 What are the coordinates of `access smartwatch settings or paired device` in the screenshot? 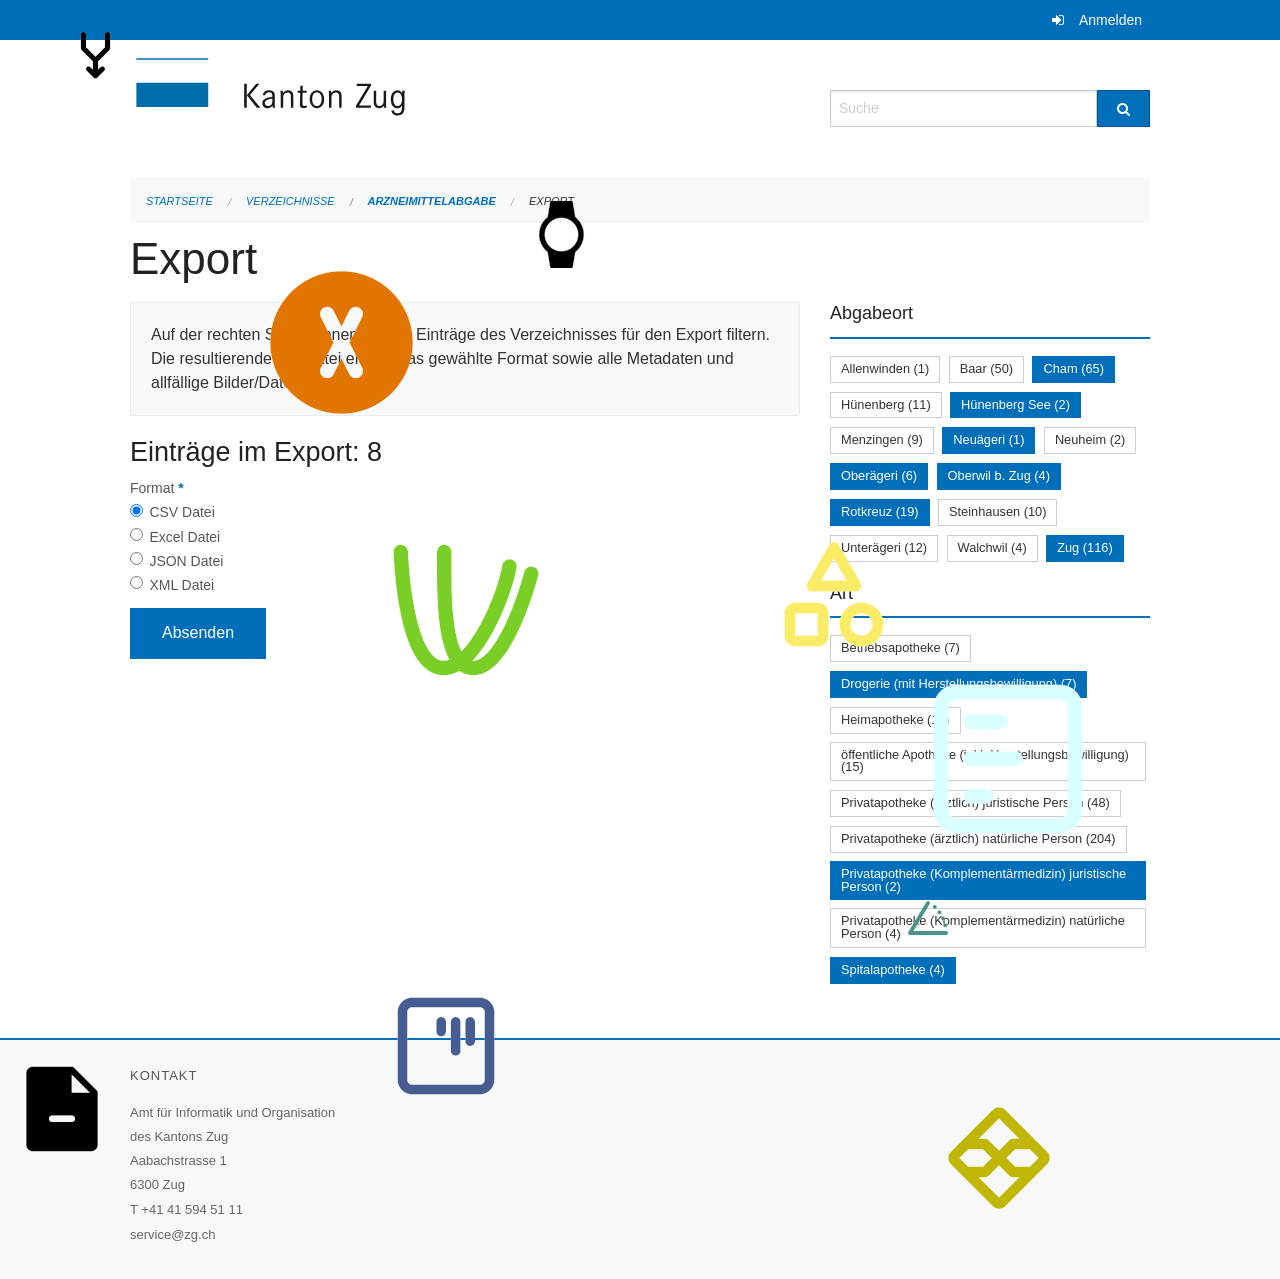 It's located at (561, 234).